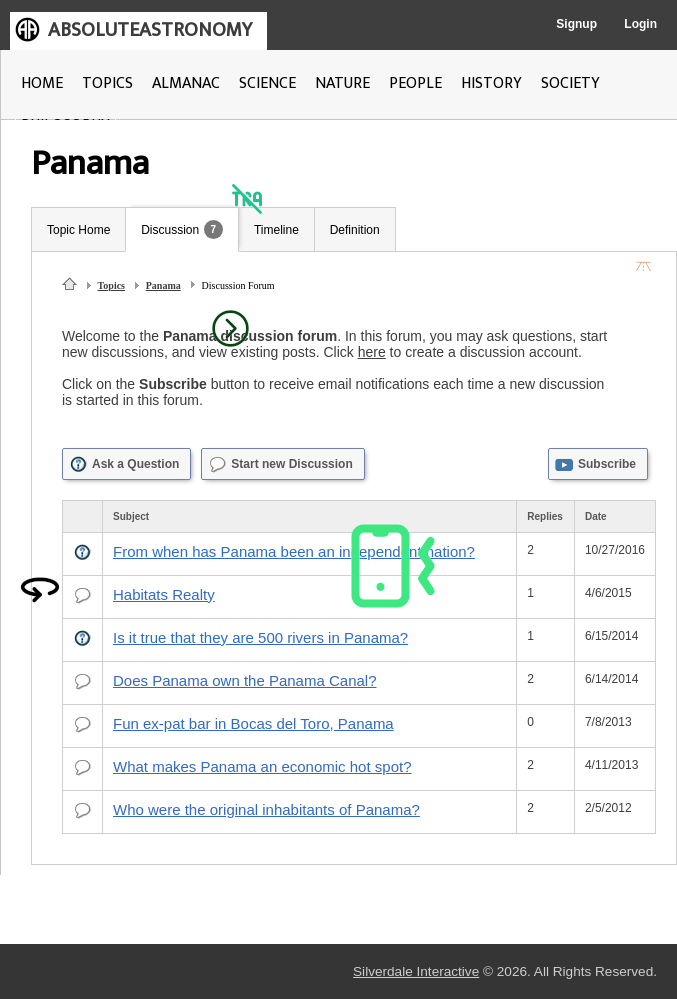  I want to click on view directions or navigation route, so click(643, 266).